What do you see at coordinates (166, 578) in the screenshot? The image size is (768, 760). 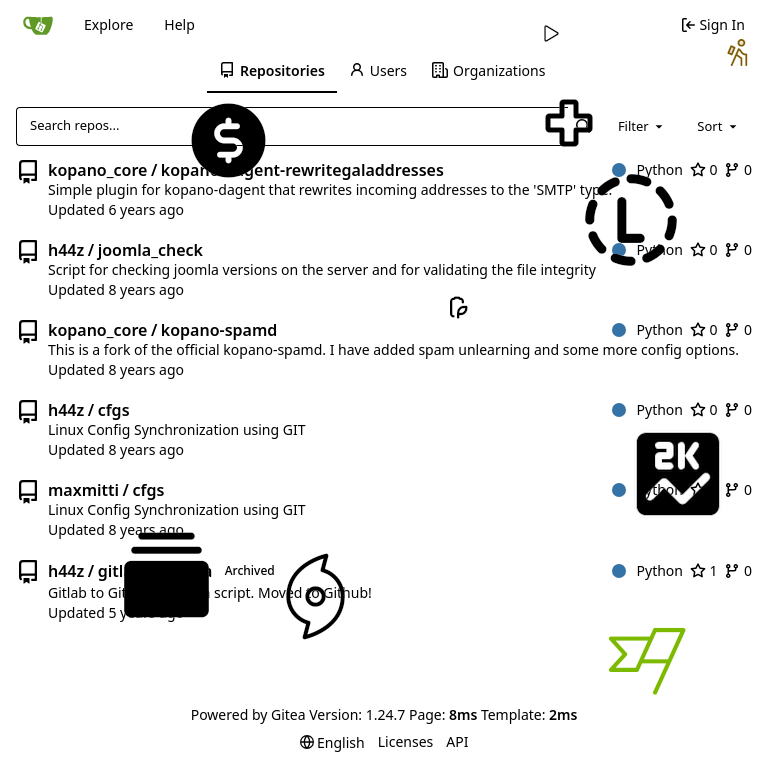 I see `view stacked cards or layers` at bounding box center [166, 578].